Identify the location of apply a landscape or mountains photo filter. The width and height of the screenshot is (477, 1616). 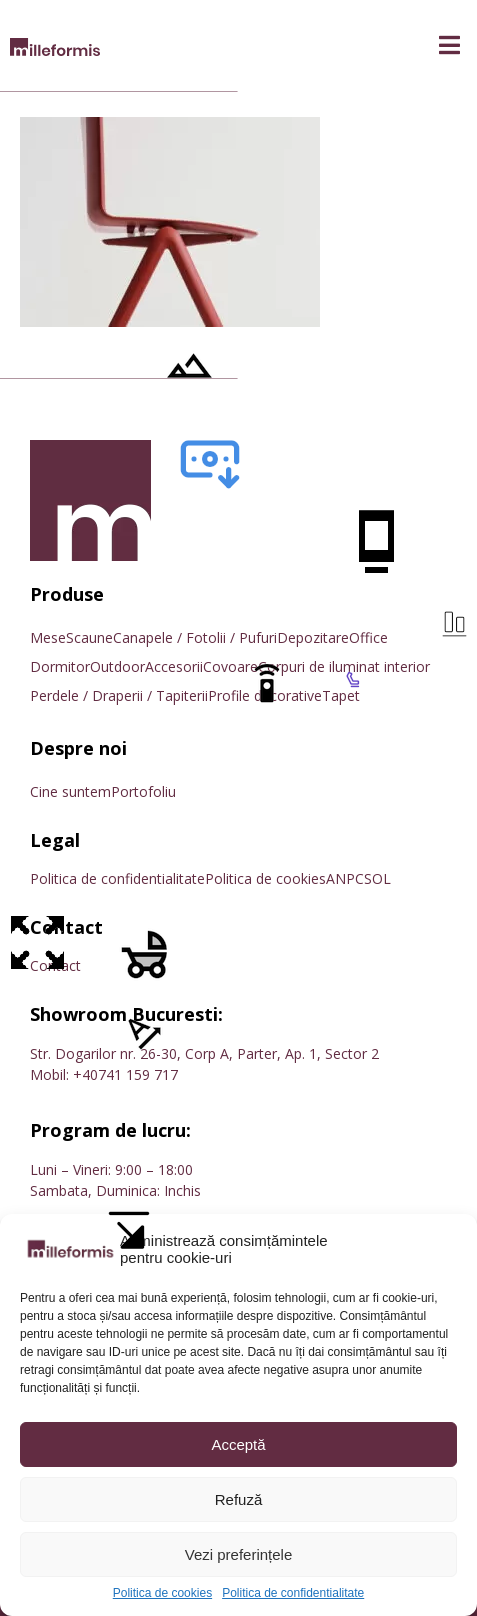
(189, 365).